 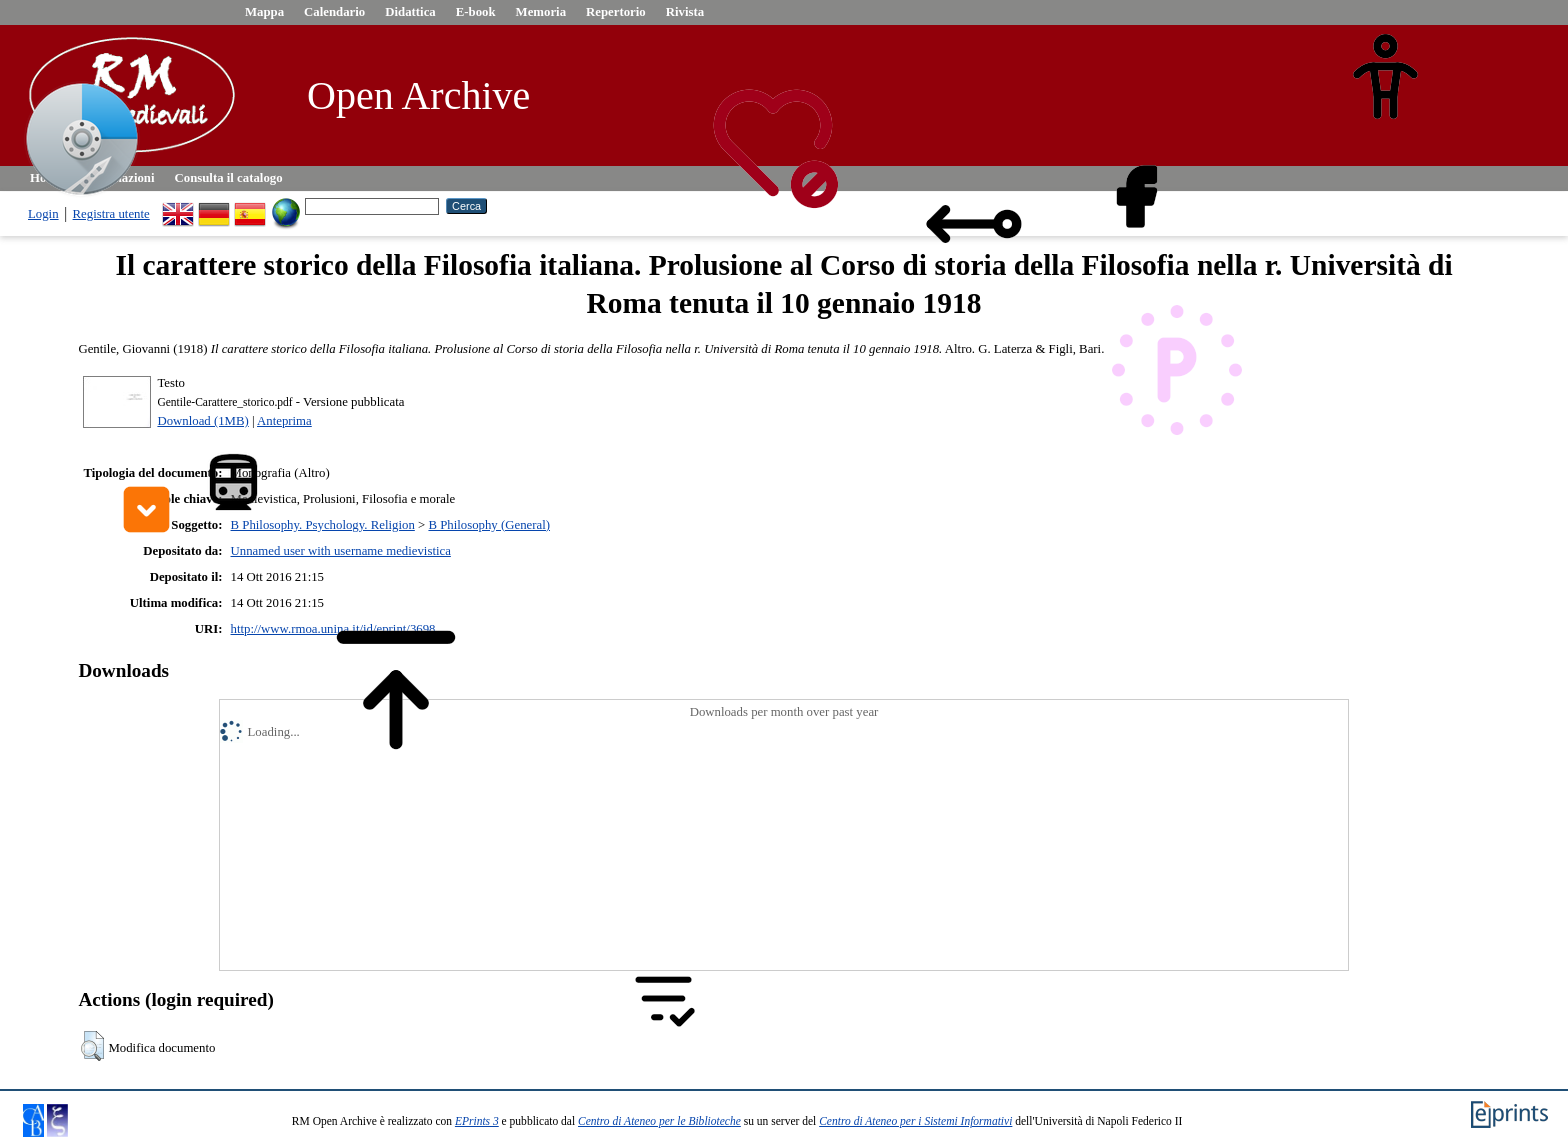 What do you see at coordinates (1385, 78) in the screenshot?
I see `view male user profile` at bounding box center [1385, 78].